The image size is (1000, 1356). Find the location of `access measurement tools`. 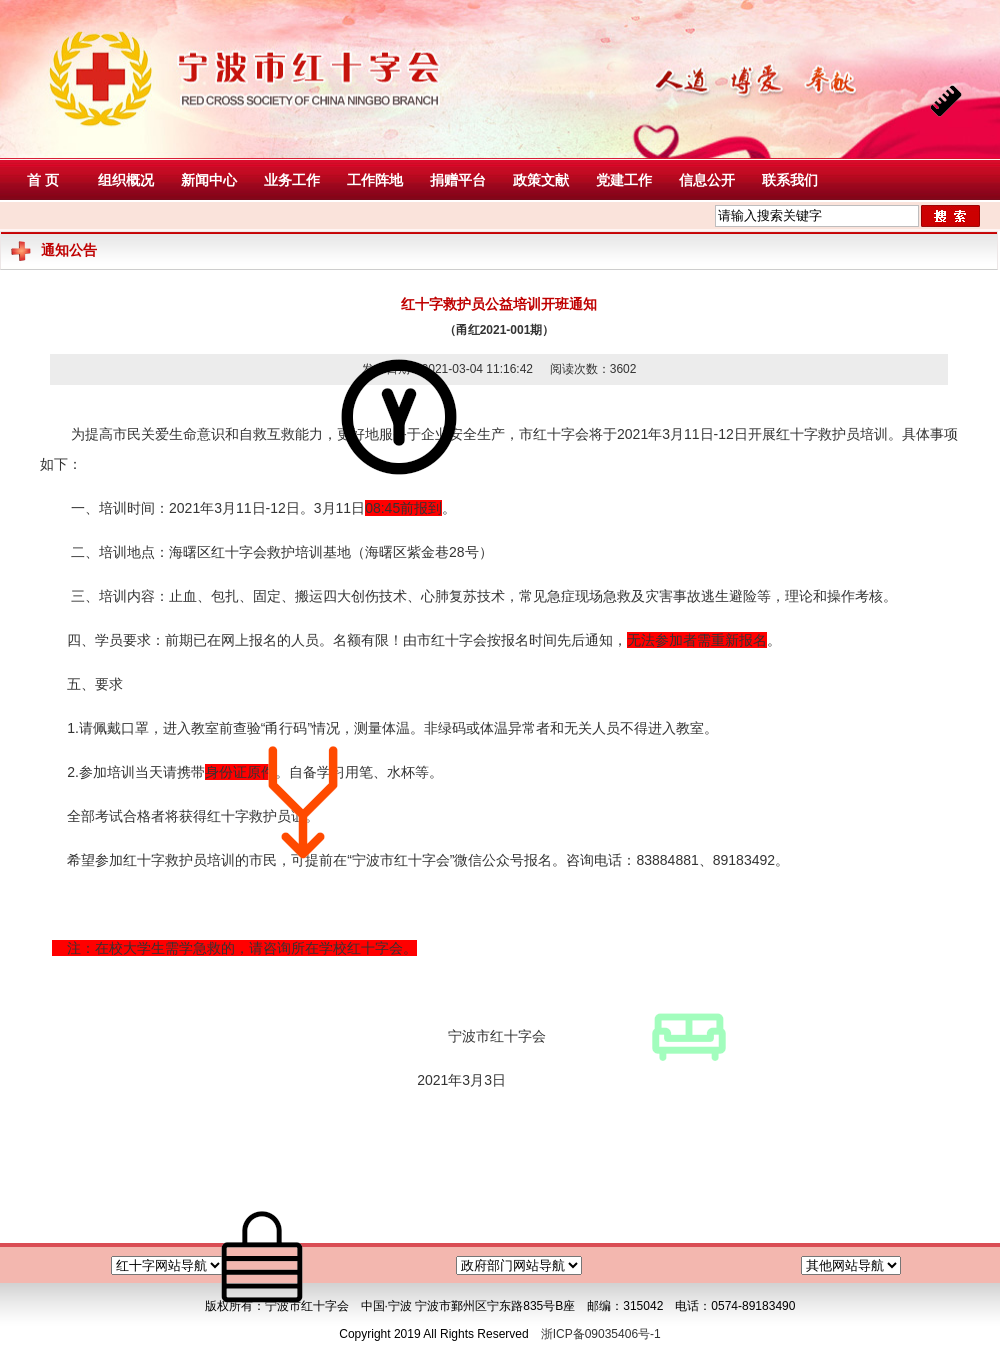

access measurement tools is located at coordinates (946, 101).